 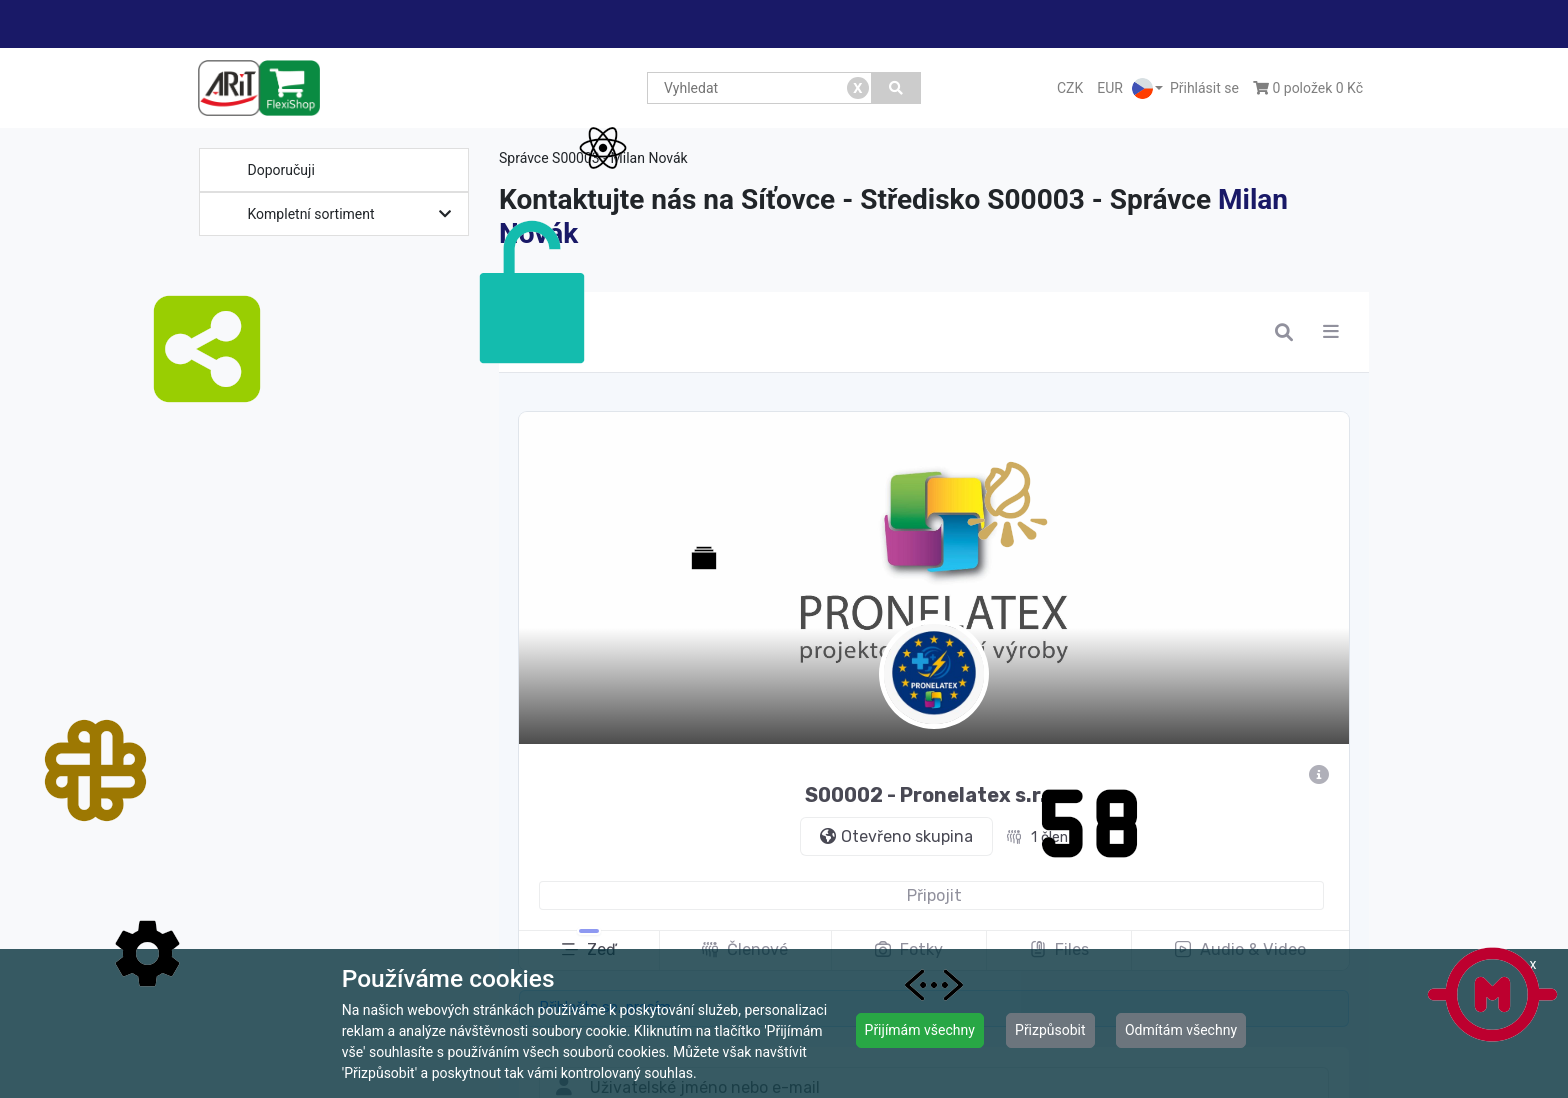 What do you see at coordinates (147, 953) in the screenshot?
I see `open settings menu` at bounding box center [147, 953].